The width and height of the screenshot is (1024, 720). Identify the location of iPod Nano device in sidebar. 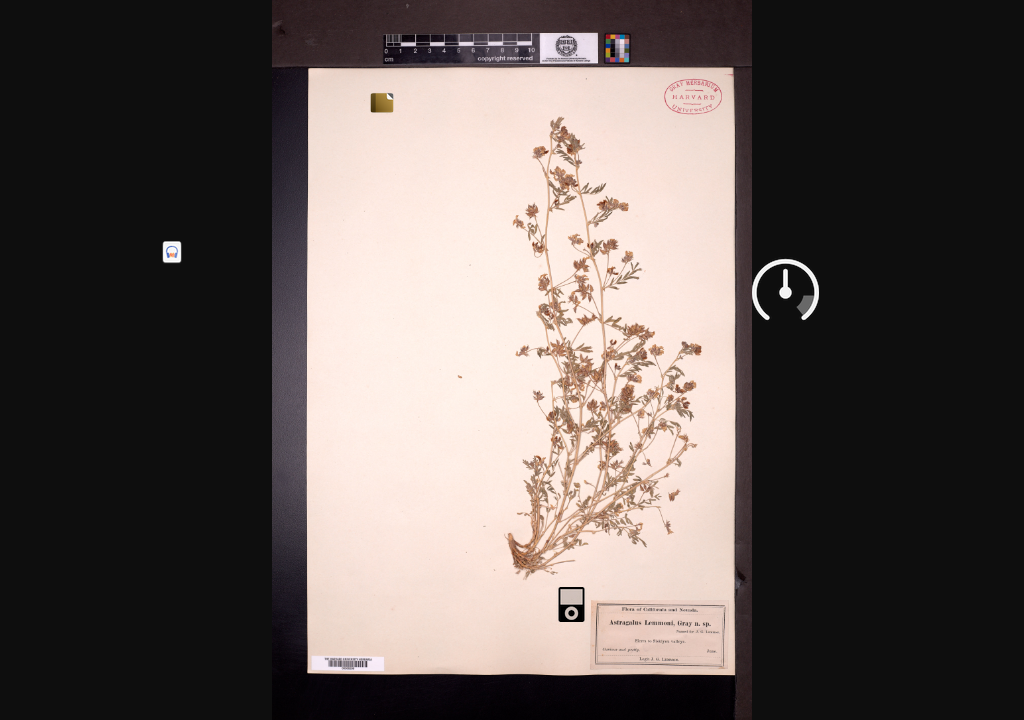
(571, 604).